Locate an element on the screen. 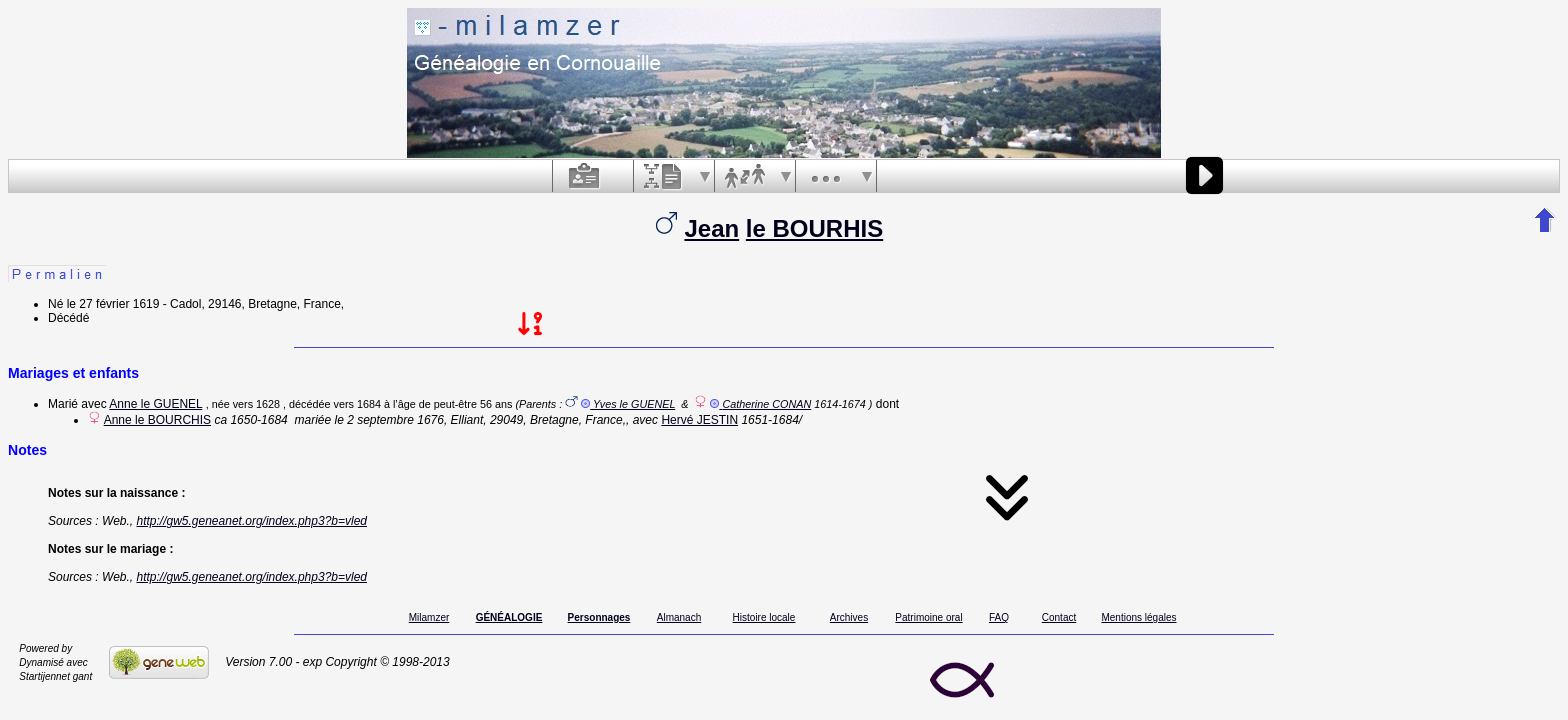 This screenshot has width=1568, height=720. scroll down or view more content is located at coordinates (1007, 496).